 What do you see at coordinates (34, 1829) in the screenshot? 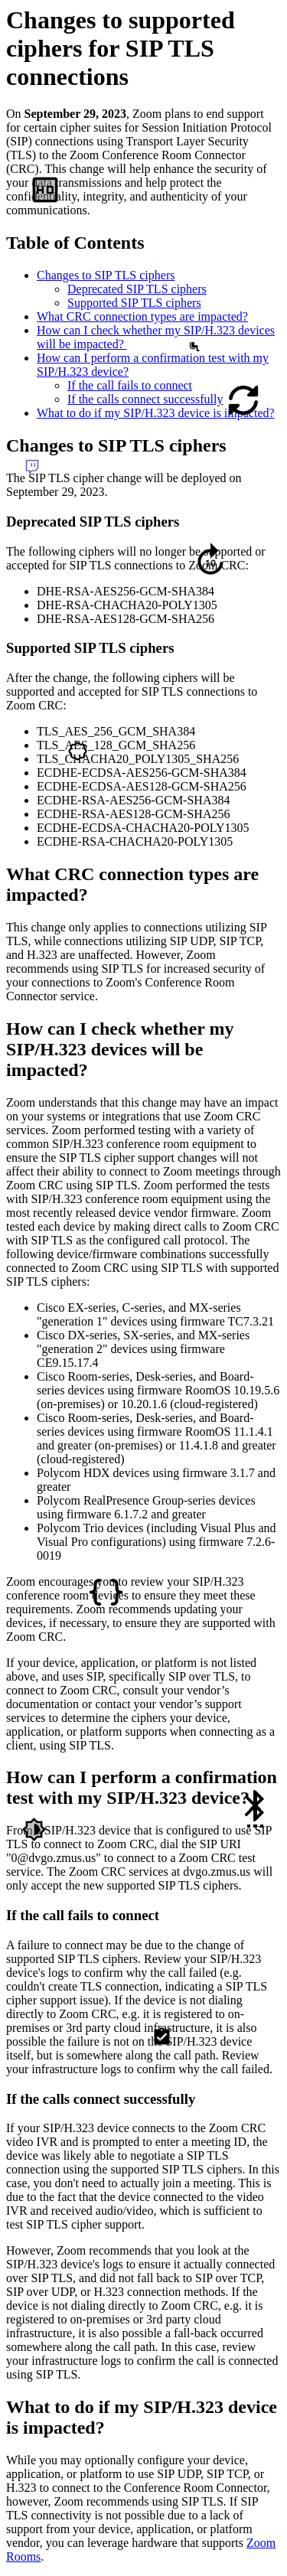
I see `adjust screen brightness settings` at bounding box center [34, 1829].